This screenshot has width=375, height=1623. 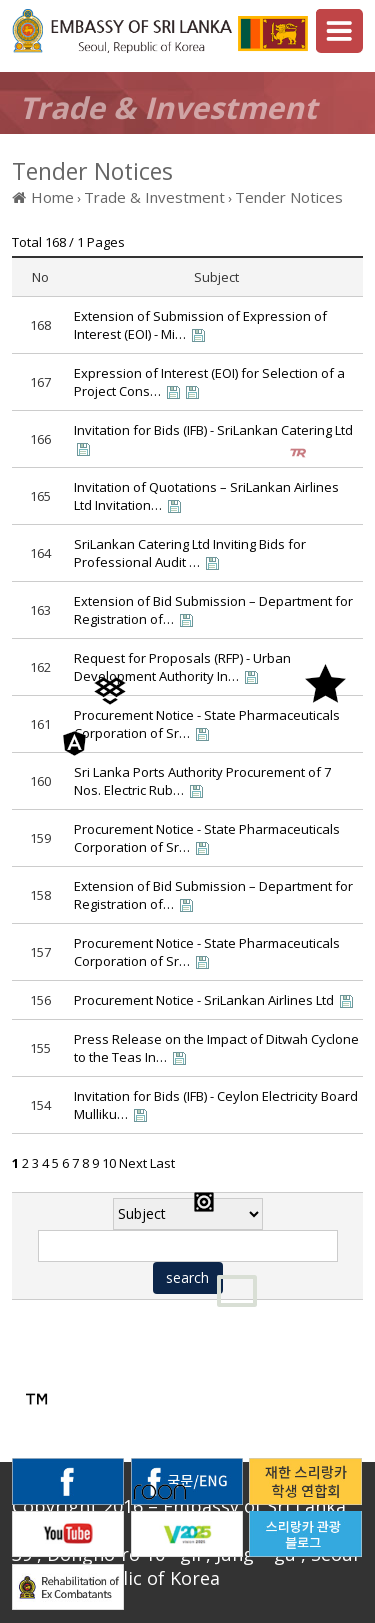 What do you see at coordinates (110, 690) in the screenshot?
I see `open dropbox app` at bounding box center [110, 690].